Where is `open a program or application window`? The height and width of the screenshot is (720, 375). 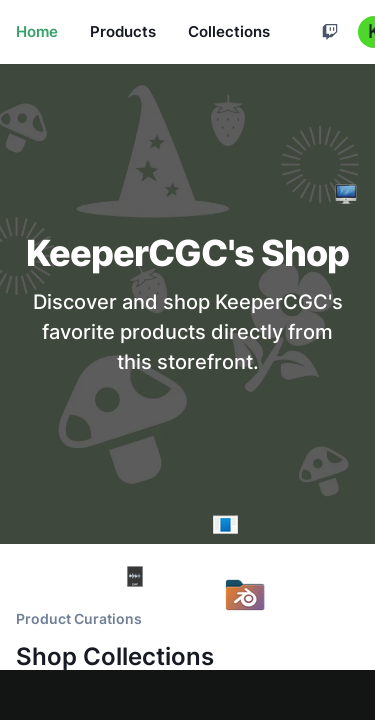 open a program or application window is located at coordinates (225, 524).